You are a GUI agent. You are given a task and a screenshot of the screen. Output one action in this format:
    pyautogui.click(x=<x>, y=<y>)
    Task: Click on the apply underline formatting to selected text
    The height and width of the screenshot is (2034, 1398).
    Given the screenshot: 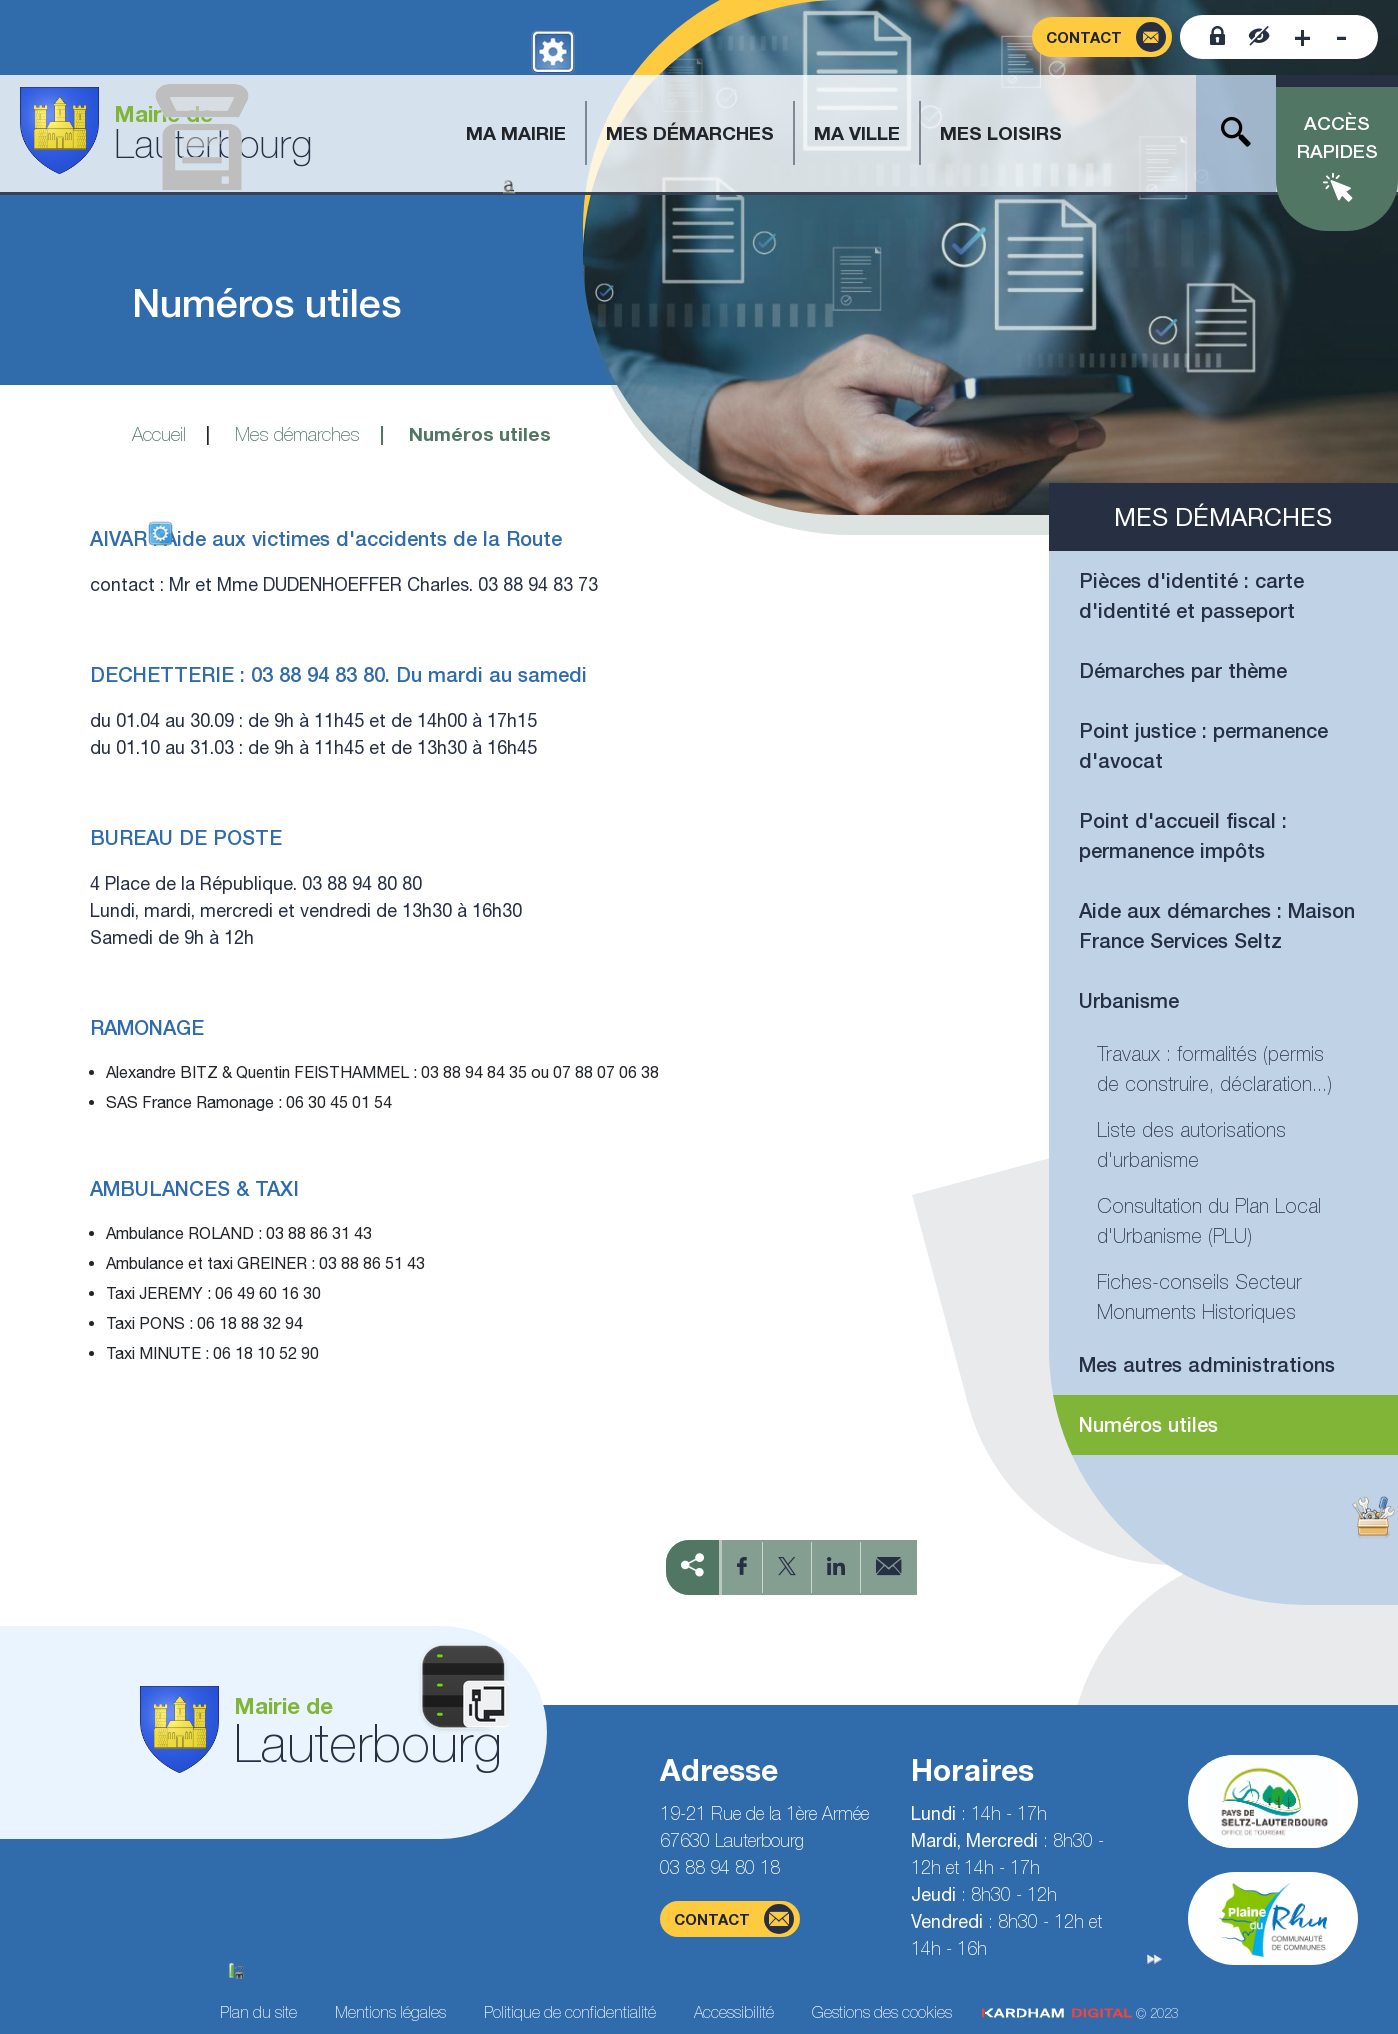 What is the action you would take?
    pyautogui.click(x=509, y=187)
    